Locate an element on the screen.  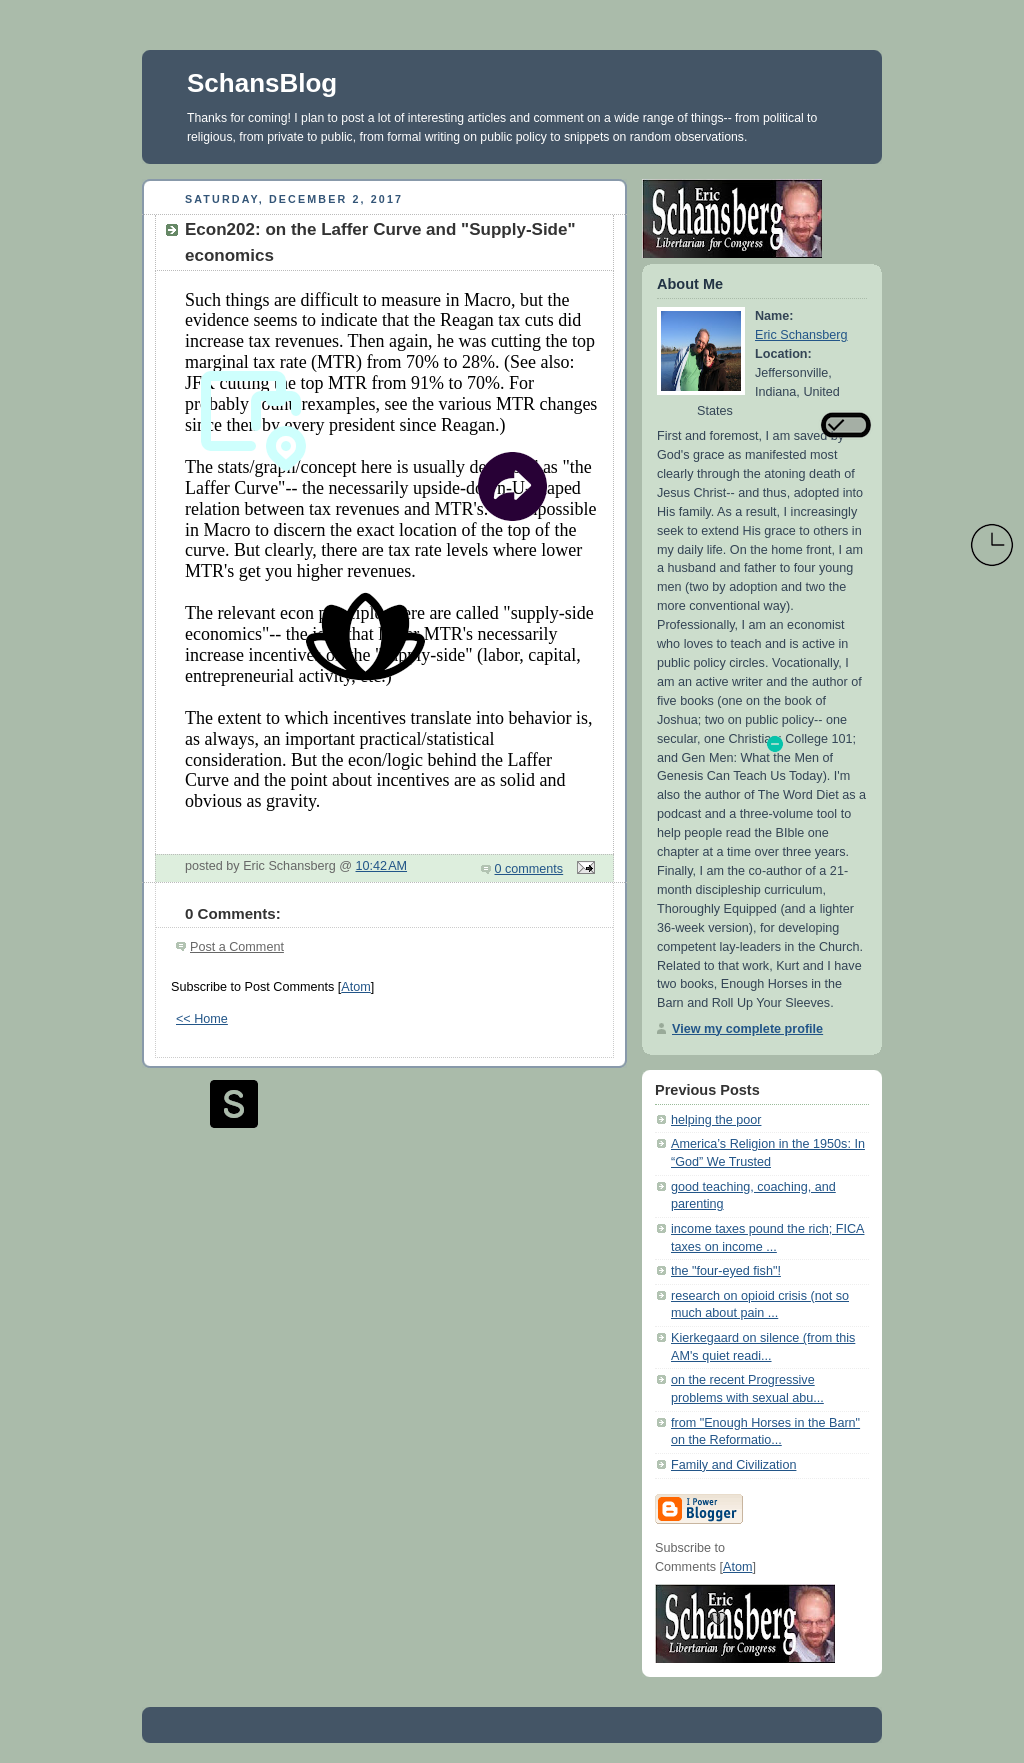
unlike or remove from favorites is located at coordinates (718, 1618).